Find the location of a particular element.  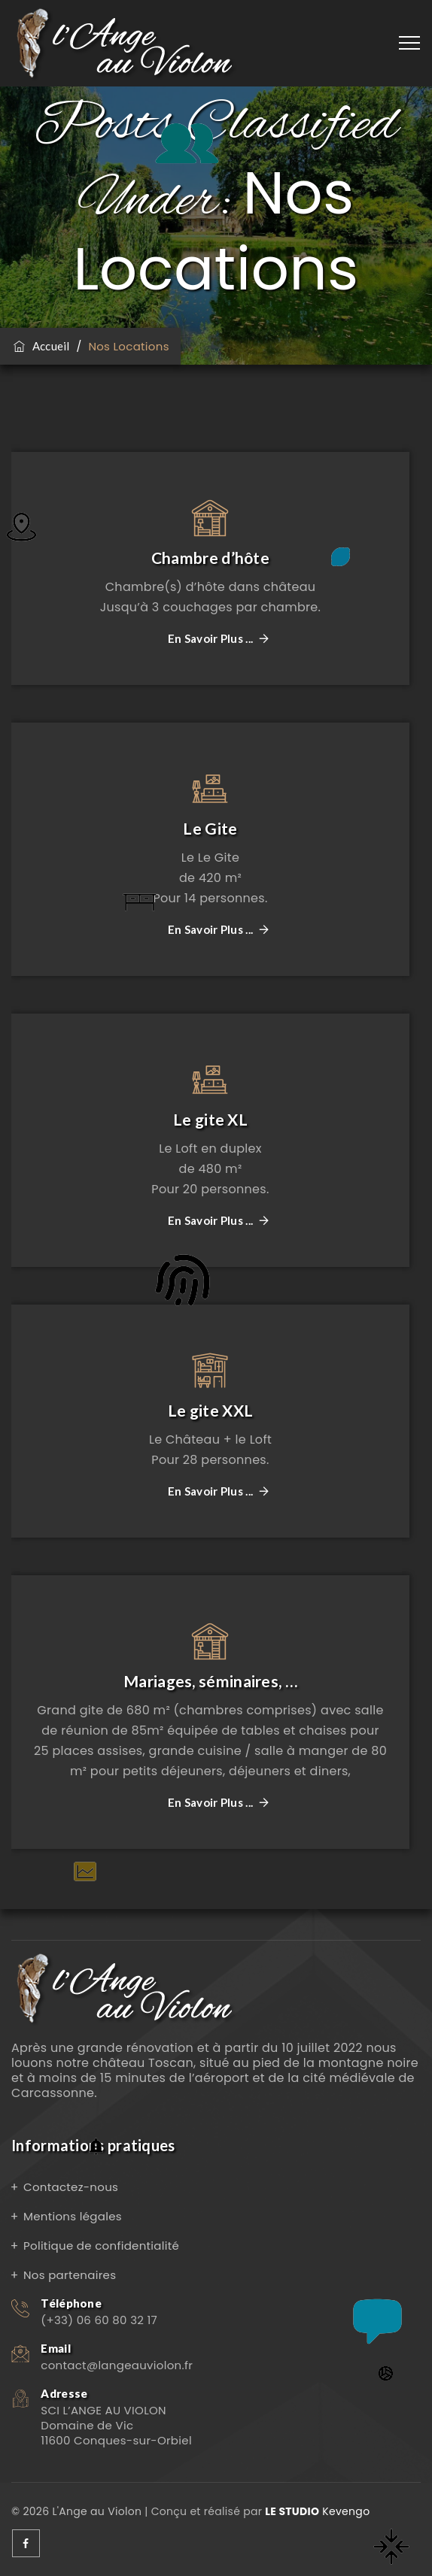

view analytics or performance data is located at coordinates (85, 1871).